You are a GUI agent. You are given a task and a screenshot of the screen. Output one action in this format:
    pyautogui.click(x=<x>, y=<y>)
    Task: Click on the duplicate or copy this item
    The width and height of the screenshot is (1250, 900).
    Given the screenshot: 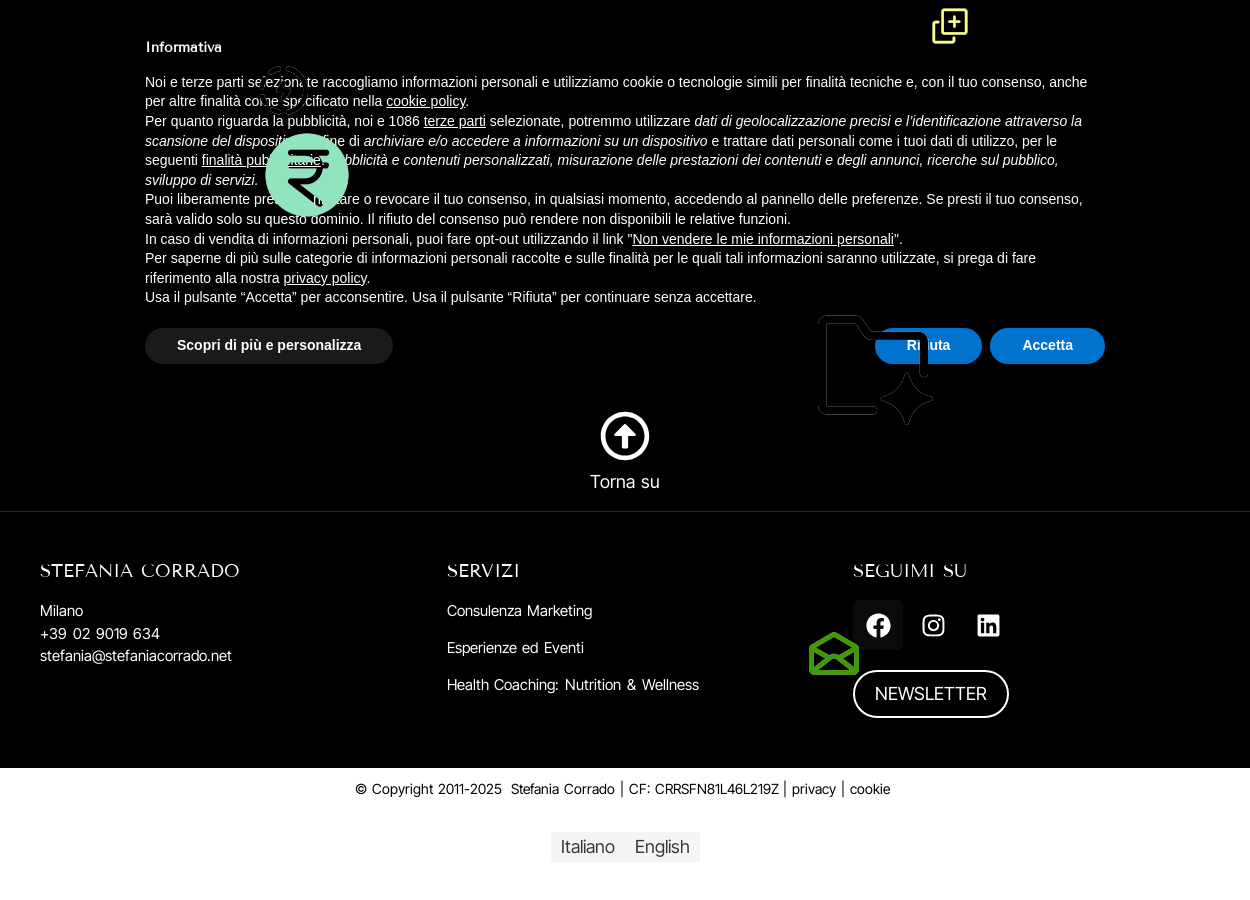 What is the action you would take?
    pyautogui.click(x=950, y=26)
    